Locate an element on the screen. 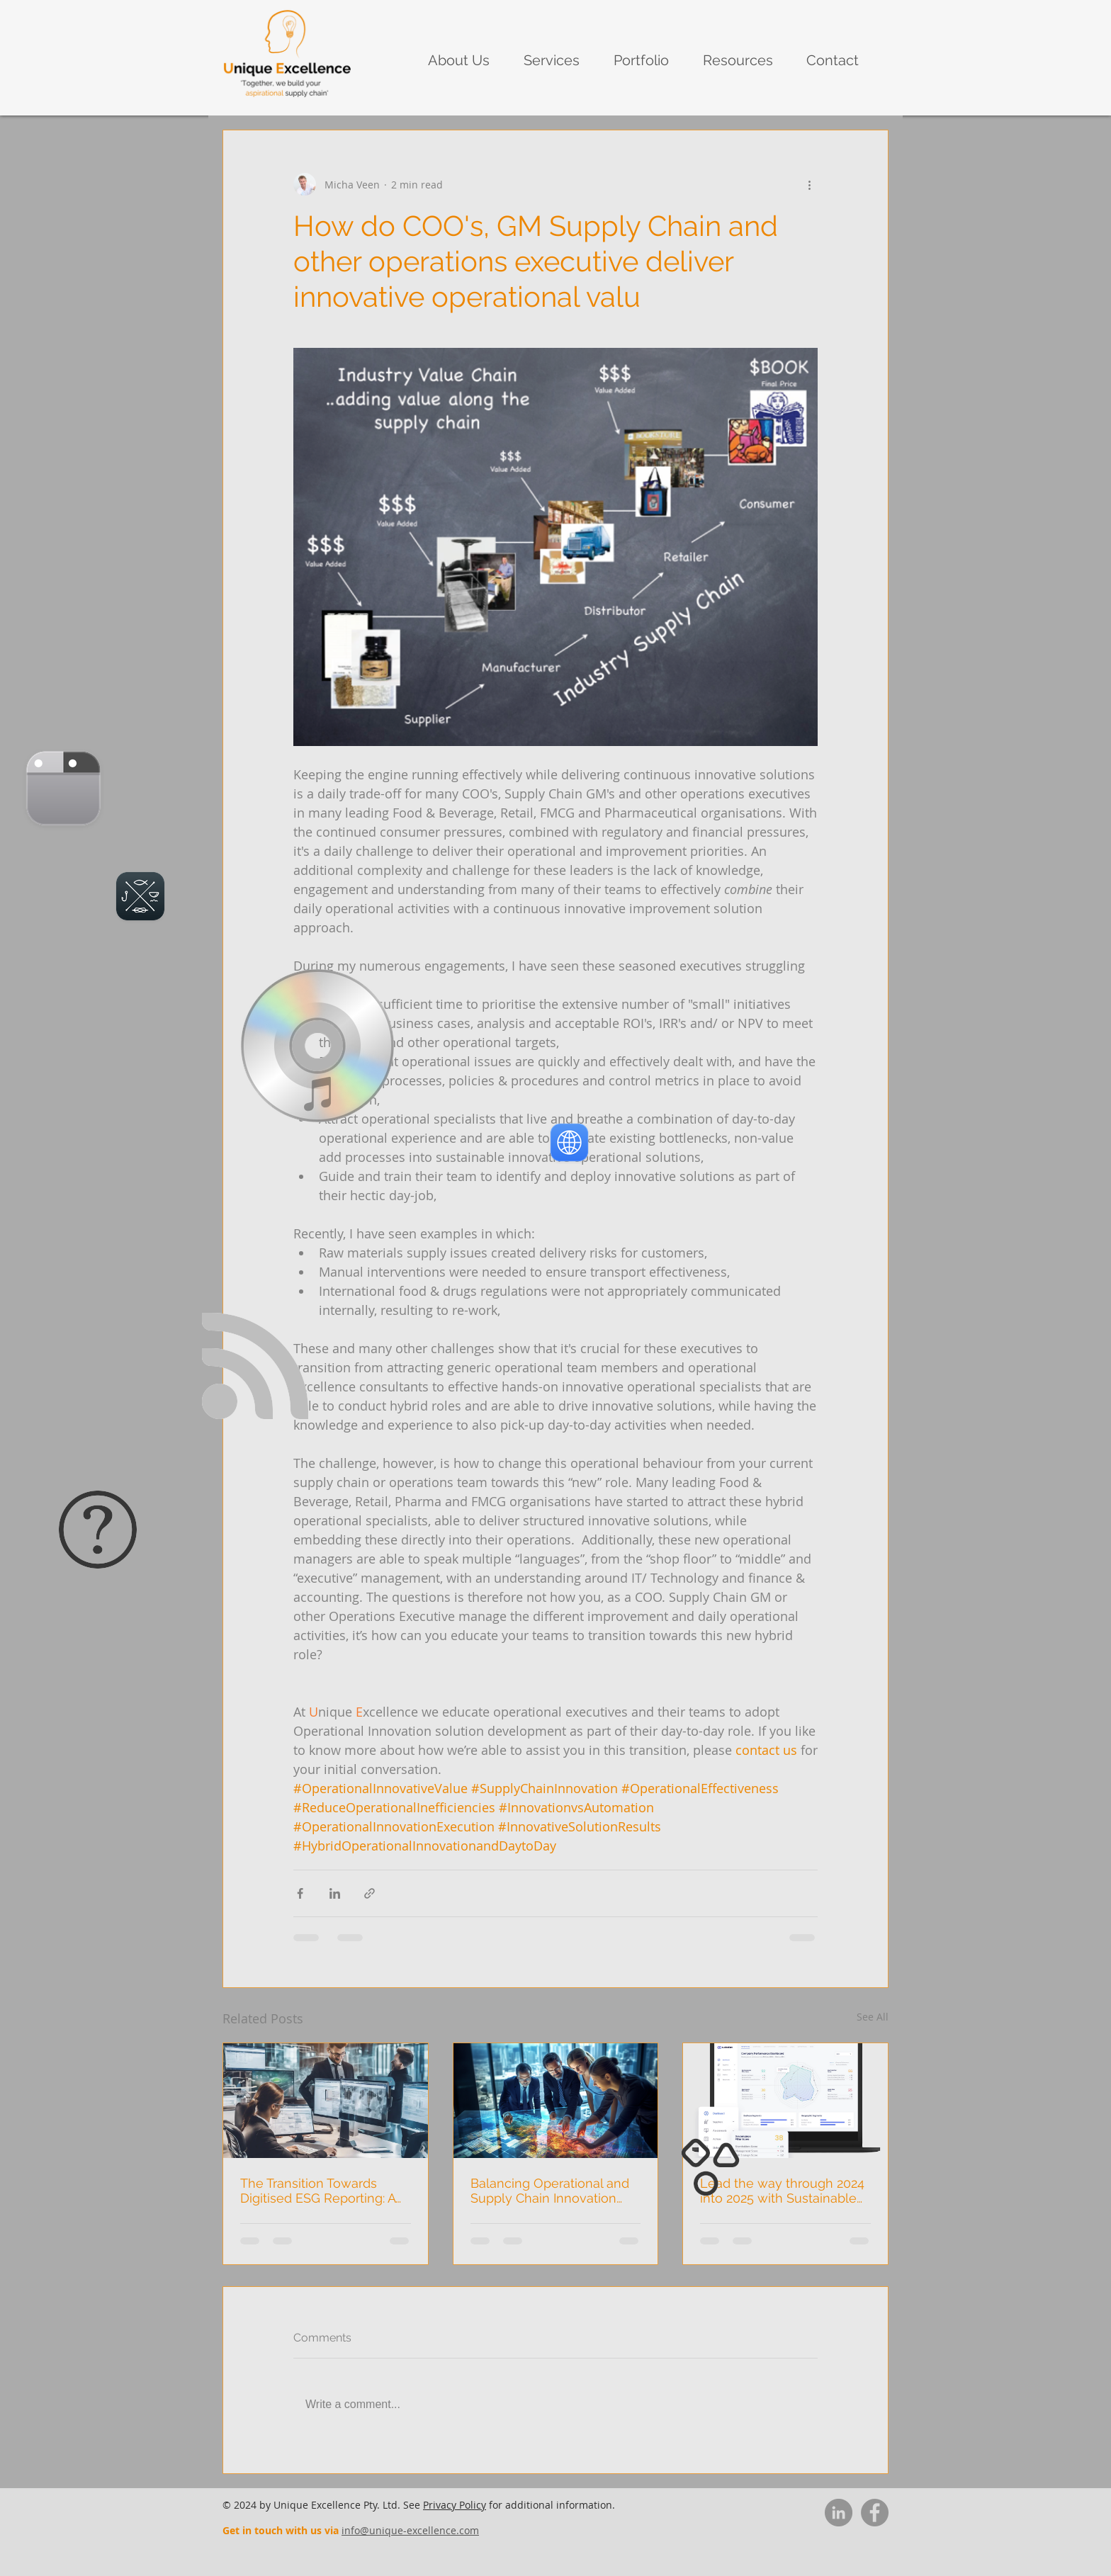 The height and width of the screenshot is (2576, 1111). access symbols and special characters is located at coordinates (710, 2167).